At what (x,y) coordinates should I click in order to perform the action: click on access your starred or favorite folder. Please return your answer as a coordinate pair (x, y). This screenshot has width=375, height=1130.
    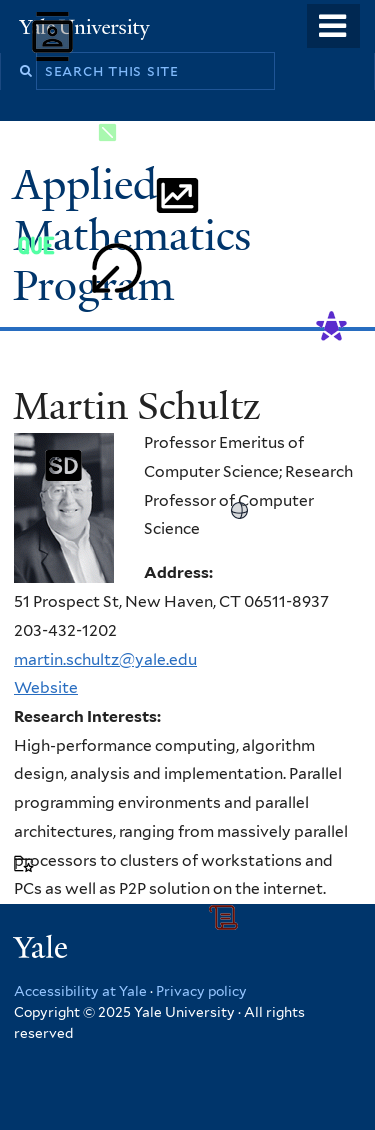
    Looking at the image, I should click on (23, 863).